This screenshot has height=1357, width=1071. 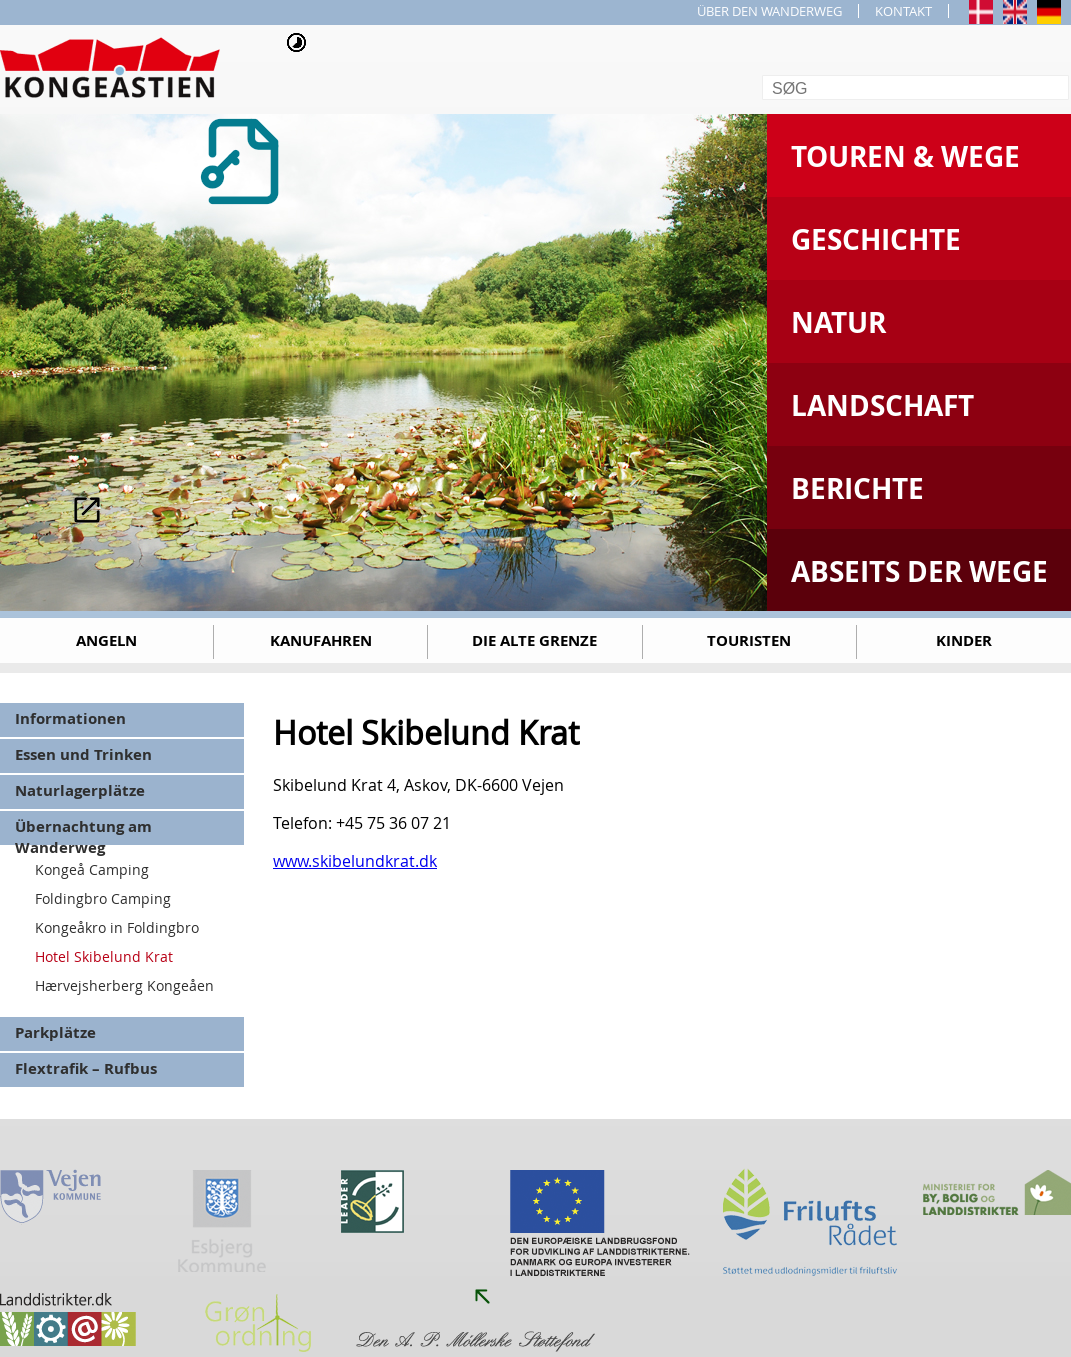 What do you see at coordinates (296, 42) in the screenshot?
I see `access timelapse camera mode` at bounding box center [296, 42].